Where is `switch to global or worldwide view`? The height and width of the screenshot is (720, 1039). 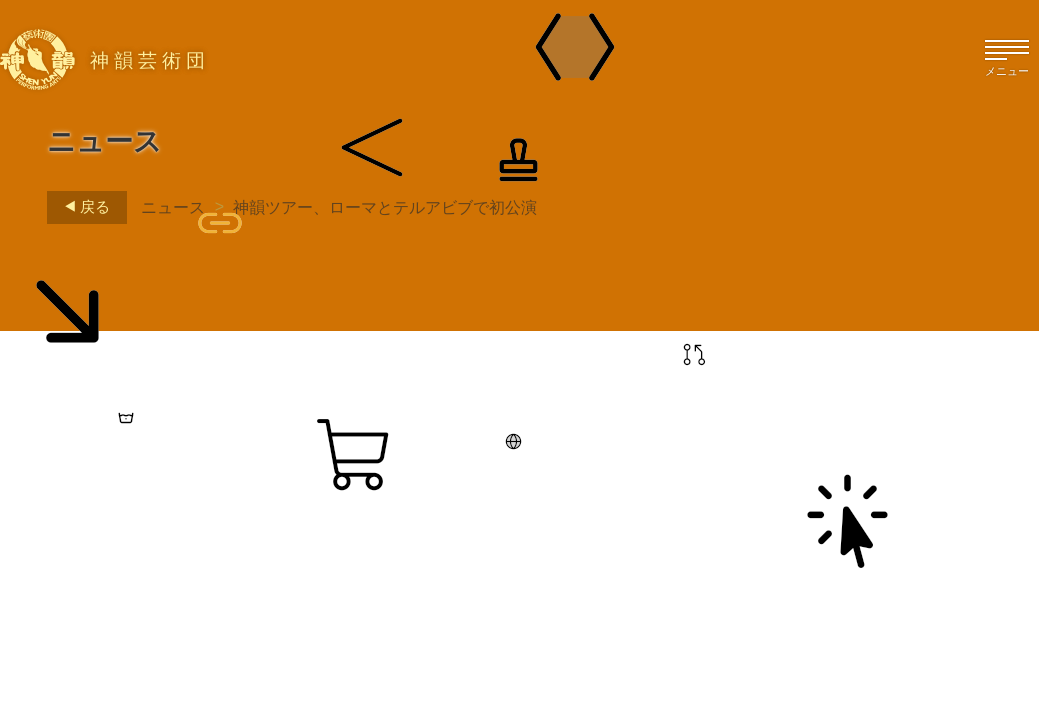
switch to global or worldwide view is located at coordinates (513, 441).